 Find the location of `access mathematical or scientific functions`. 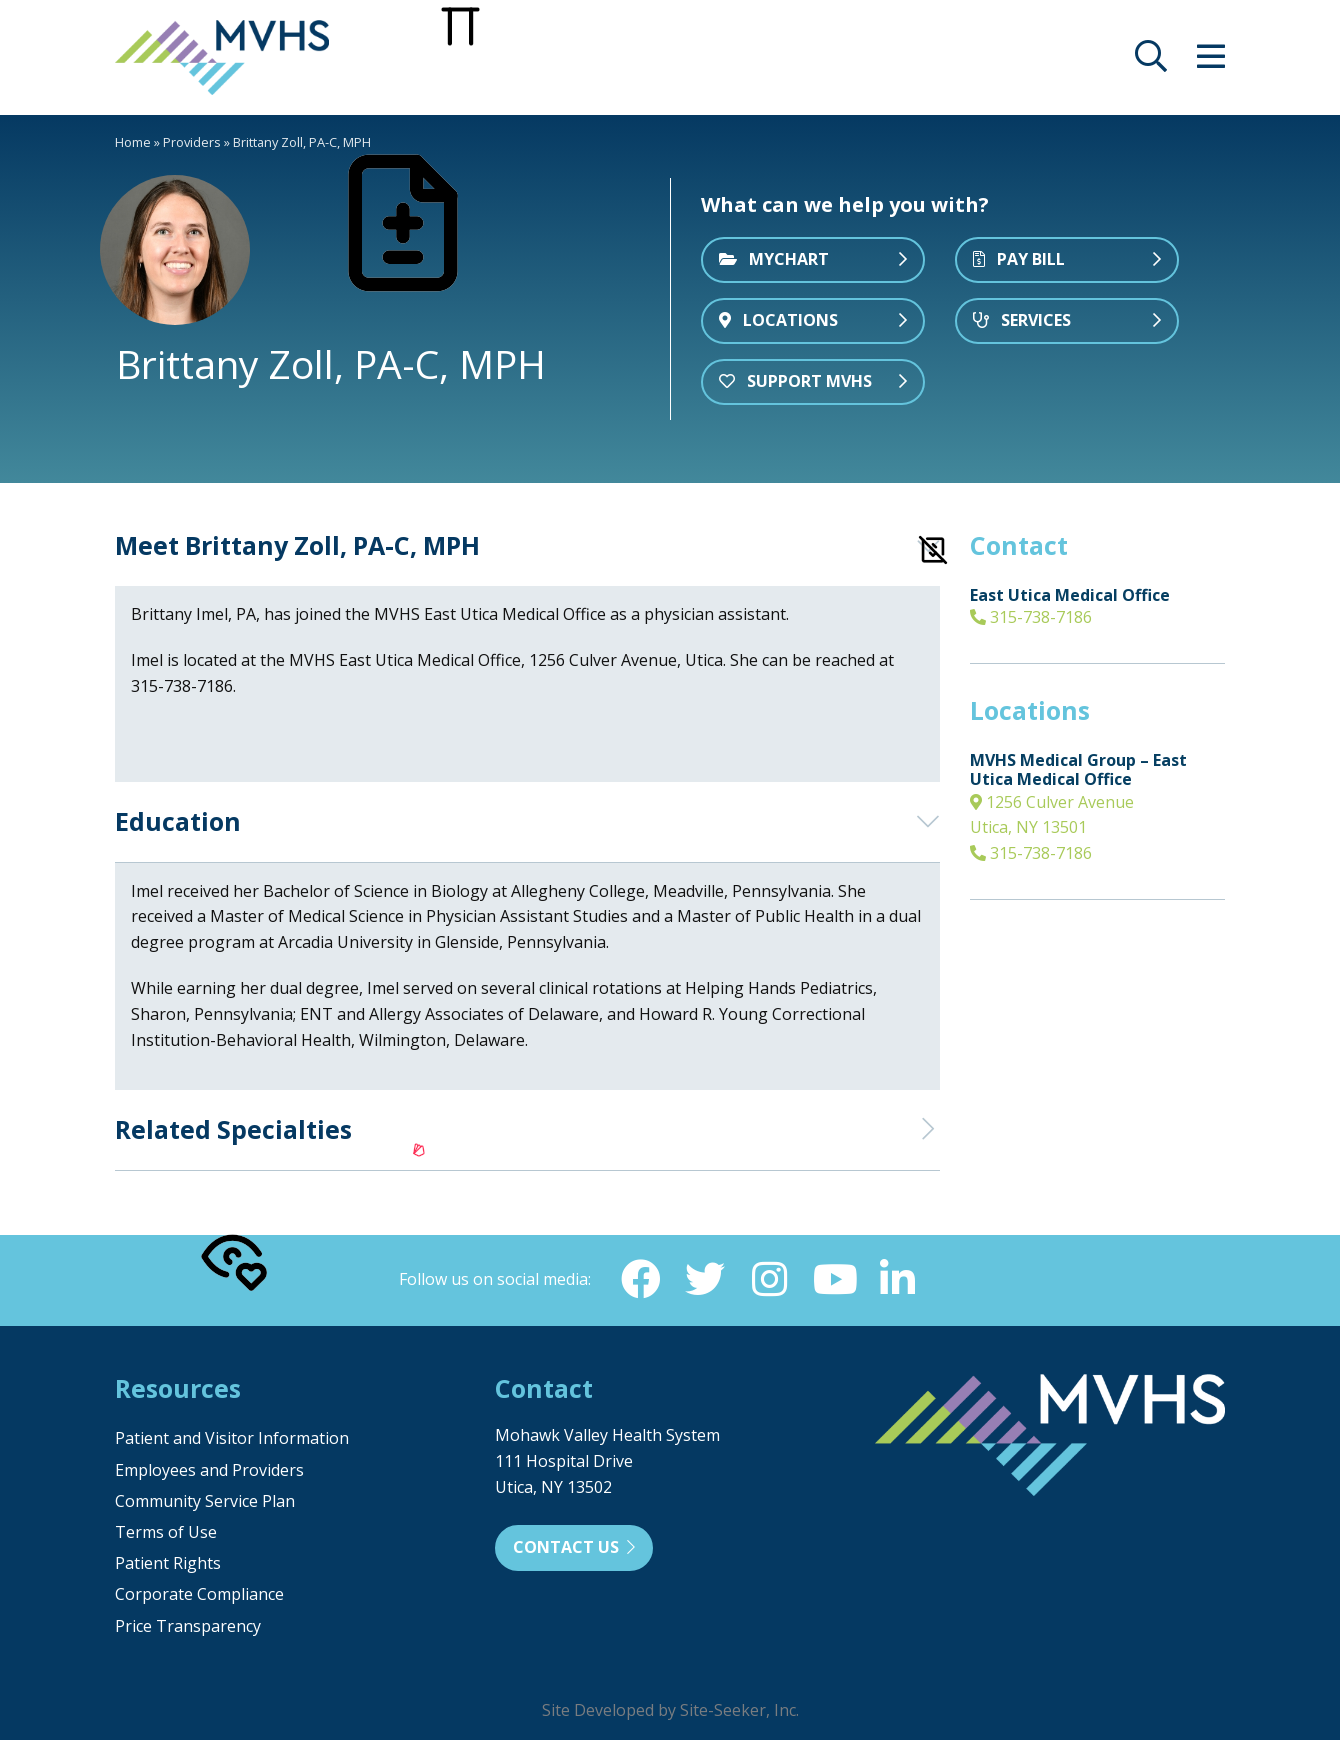

access mathematical or scientific functions is located at coordinates (460, 26).